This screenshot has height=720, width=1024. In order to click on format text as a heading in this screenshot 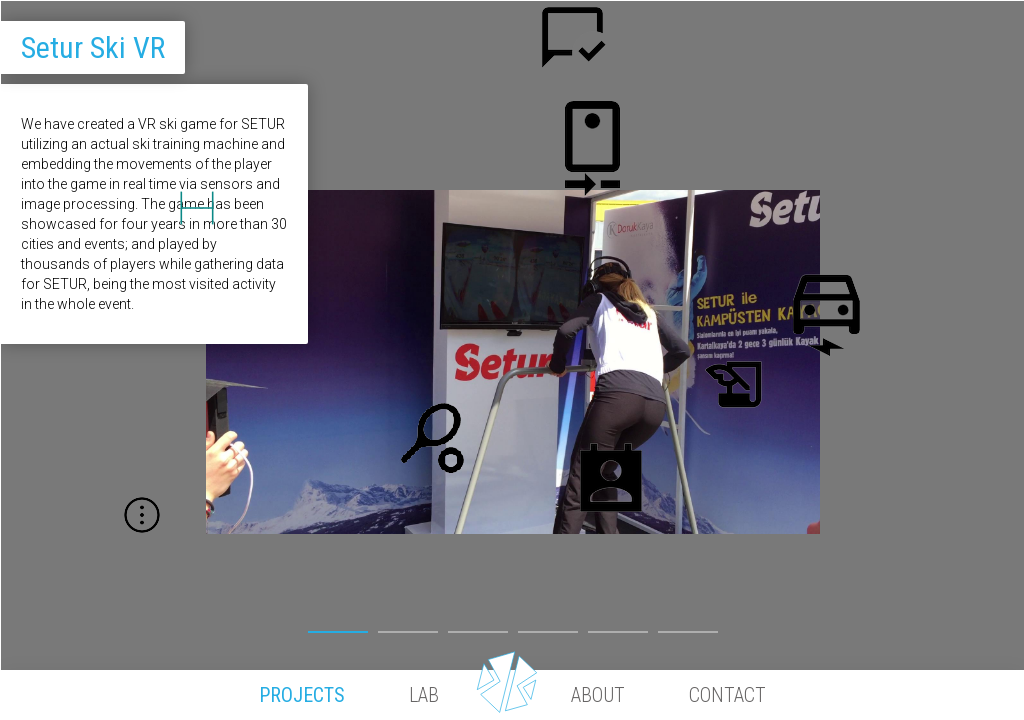, I will do `click(197, 208)`.